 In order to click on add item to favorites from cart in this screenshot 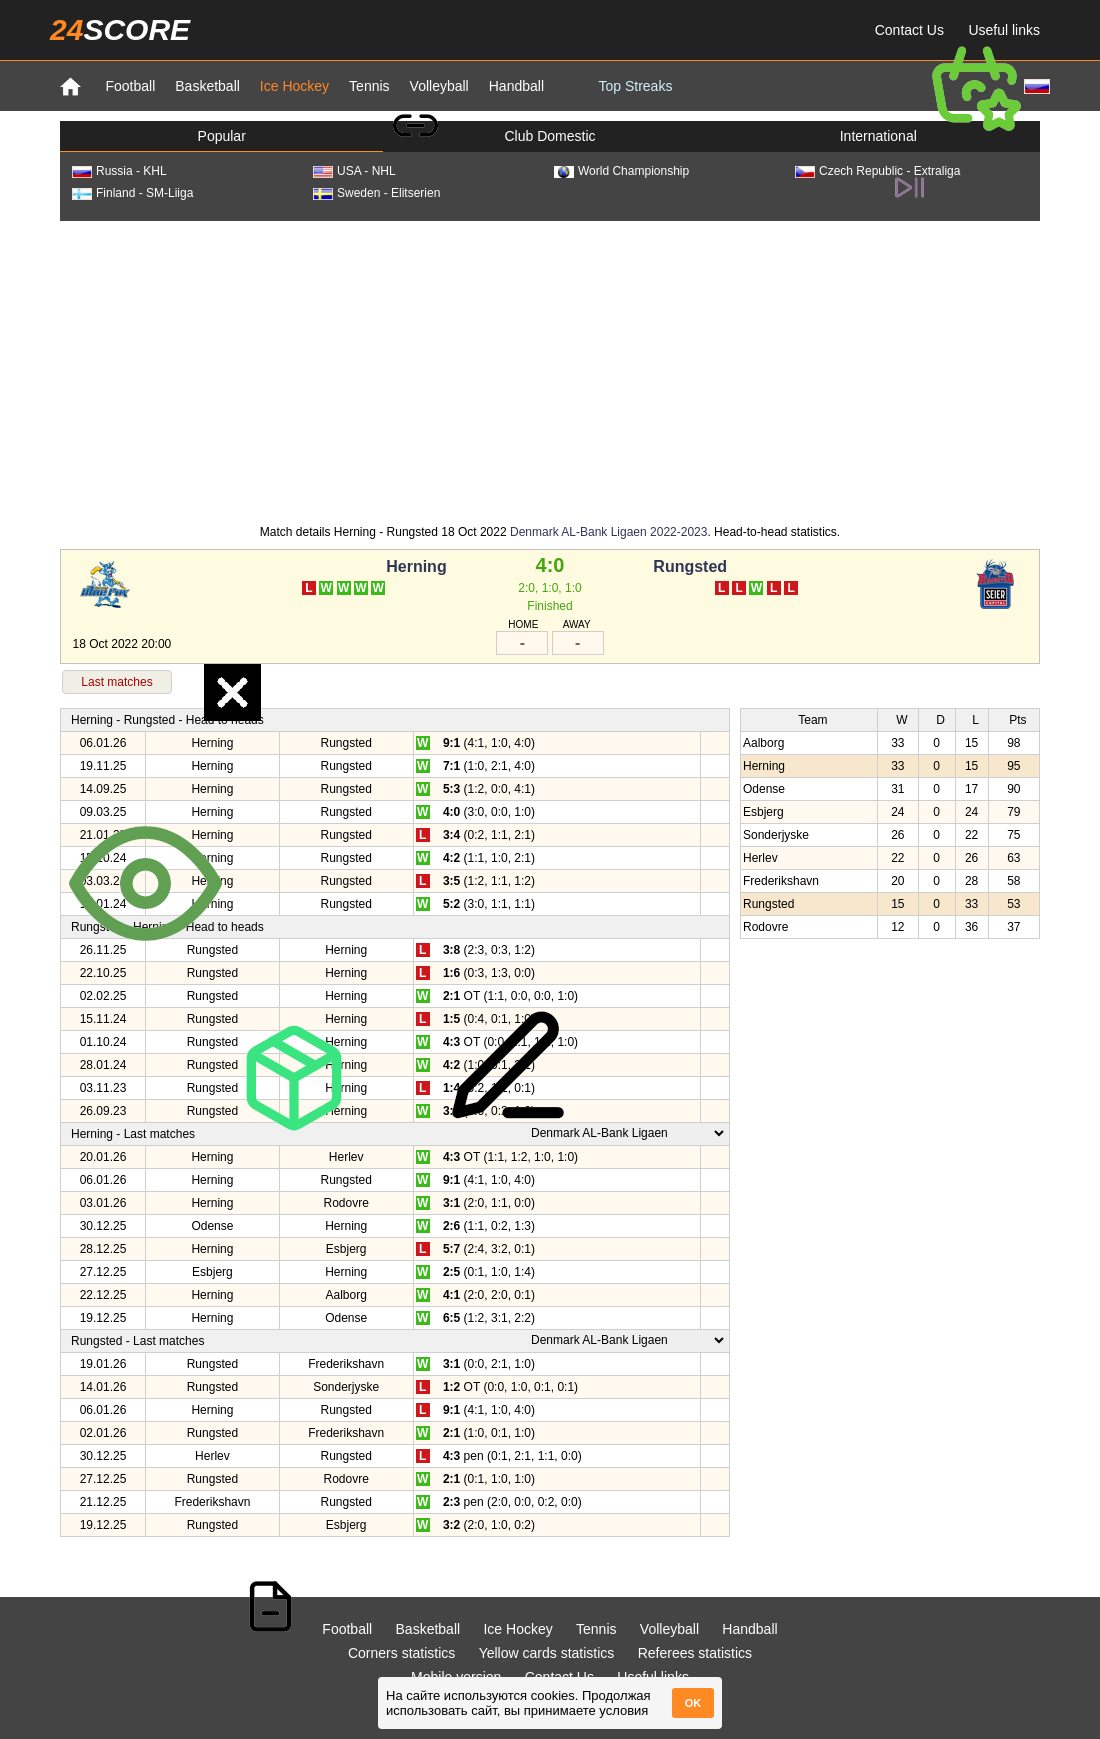, I will do `click(974, 84)`.